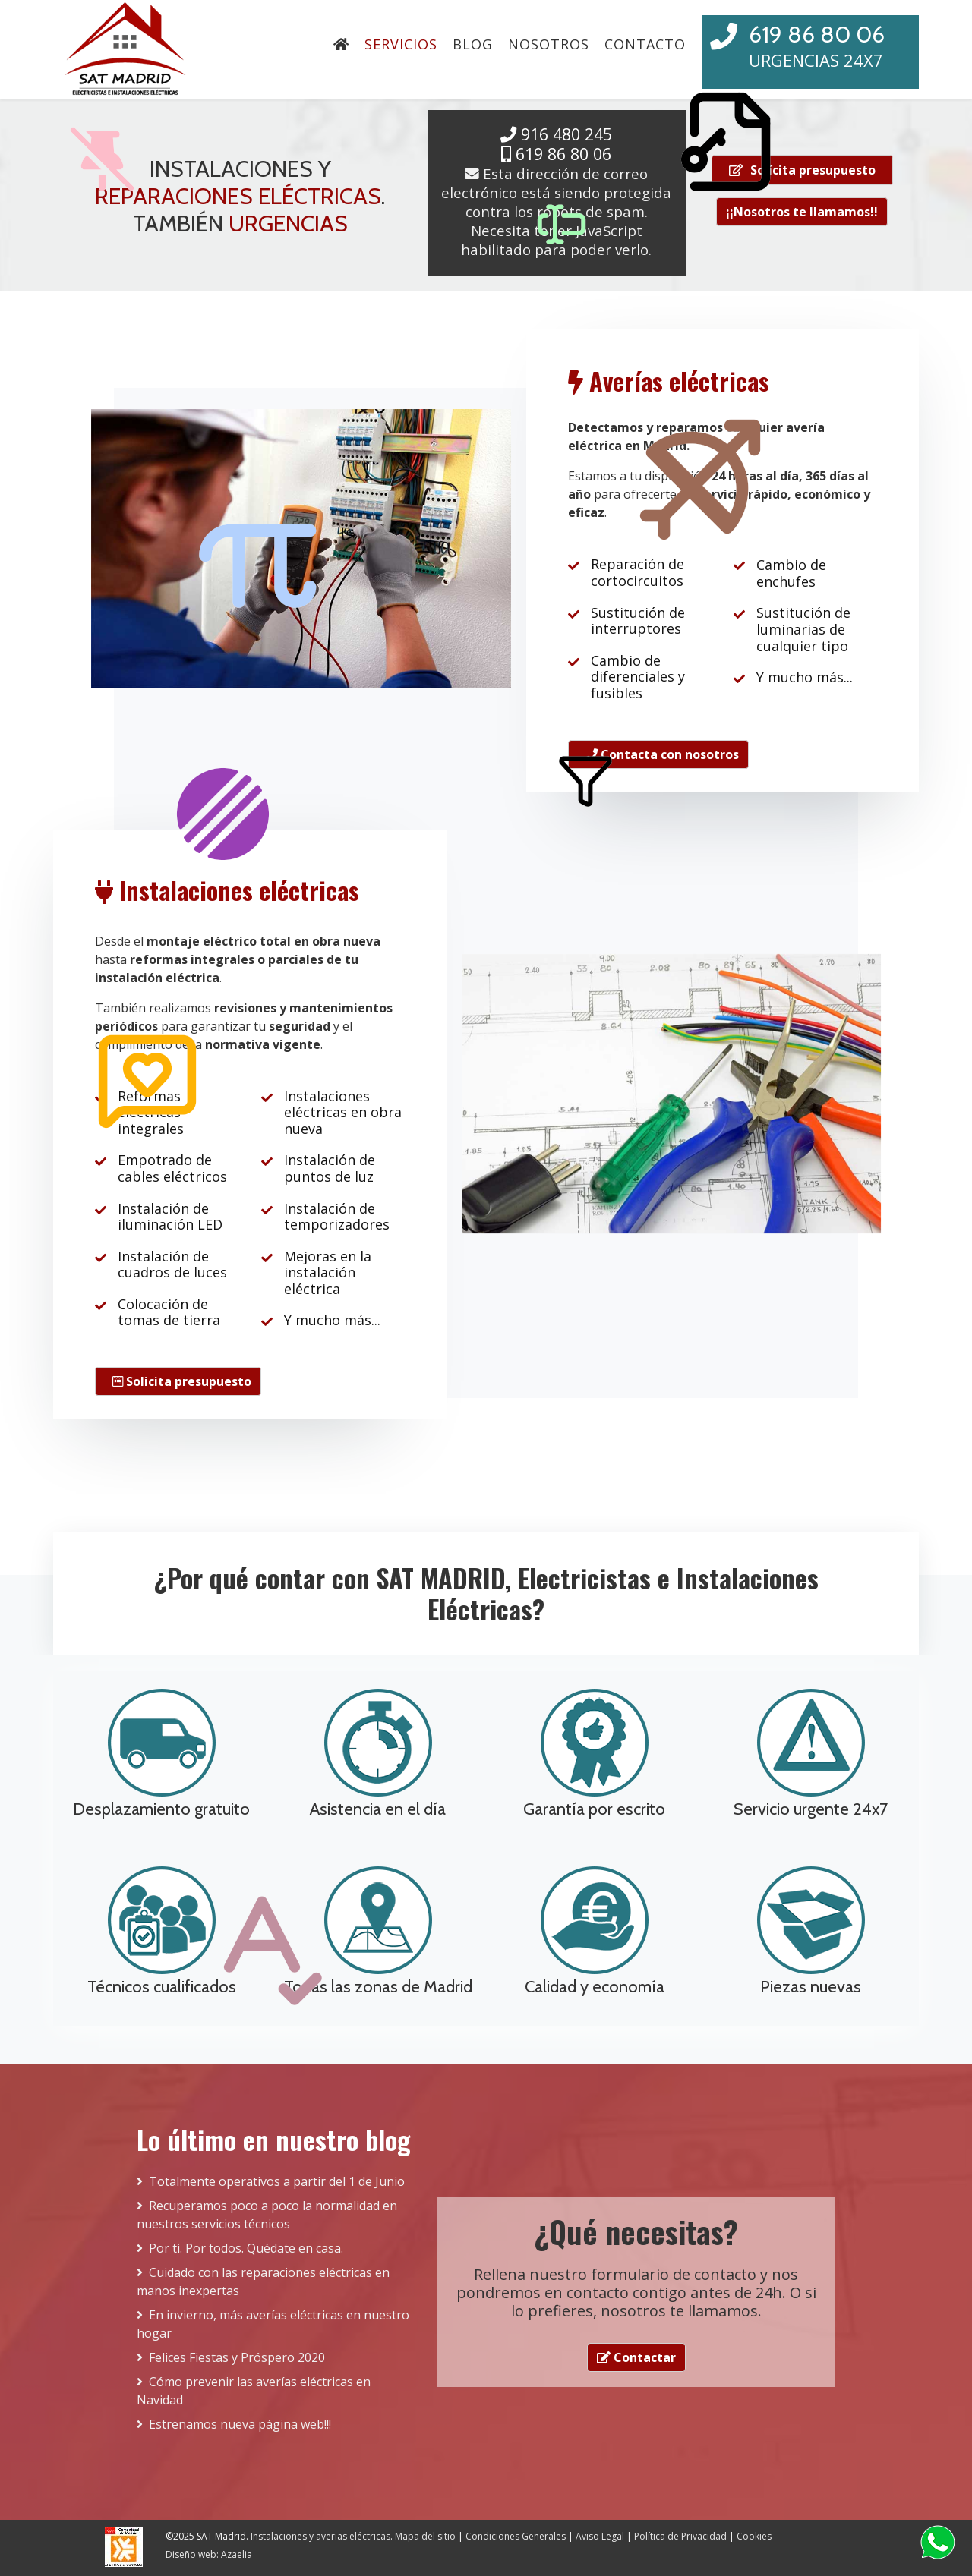 This screenshot has width=972, height=2576. I want to click on filter or sort content, so click(585, 780).